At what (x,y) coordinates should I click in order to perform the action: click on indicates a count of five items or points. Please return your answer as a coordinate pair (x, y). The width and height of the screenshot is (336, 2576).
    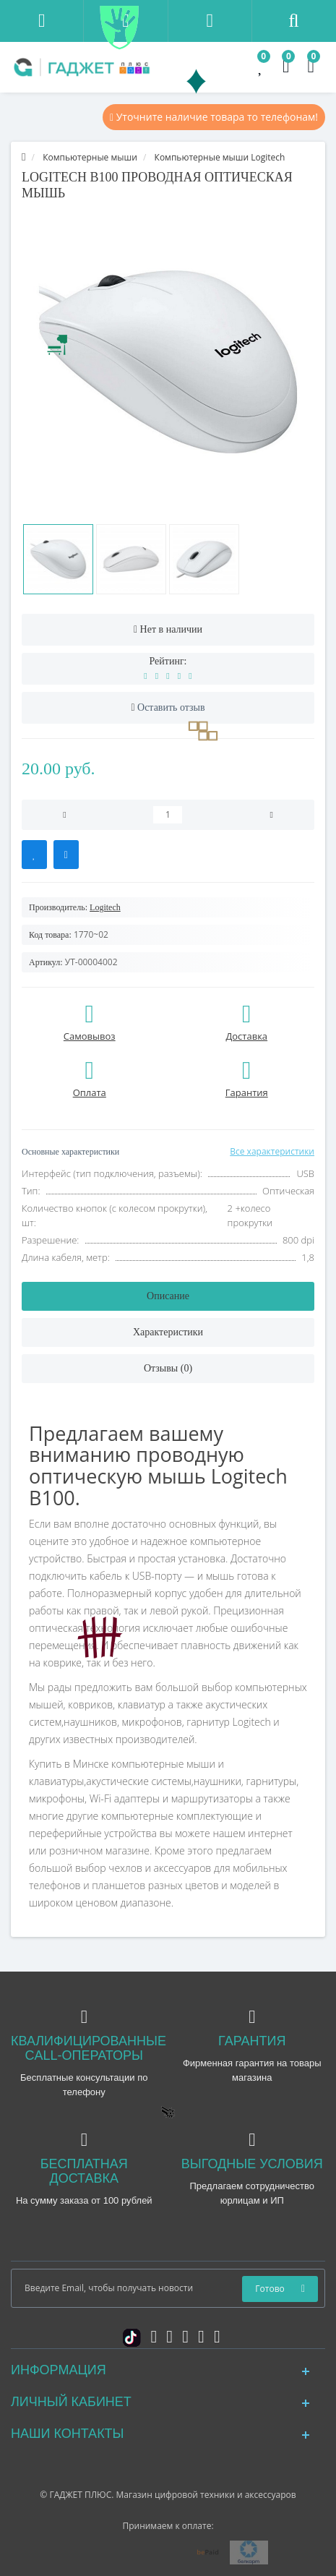
    Looking at the image, I should click on (100, 1637).